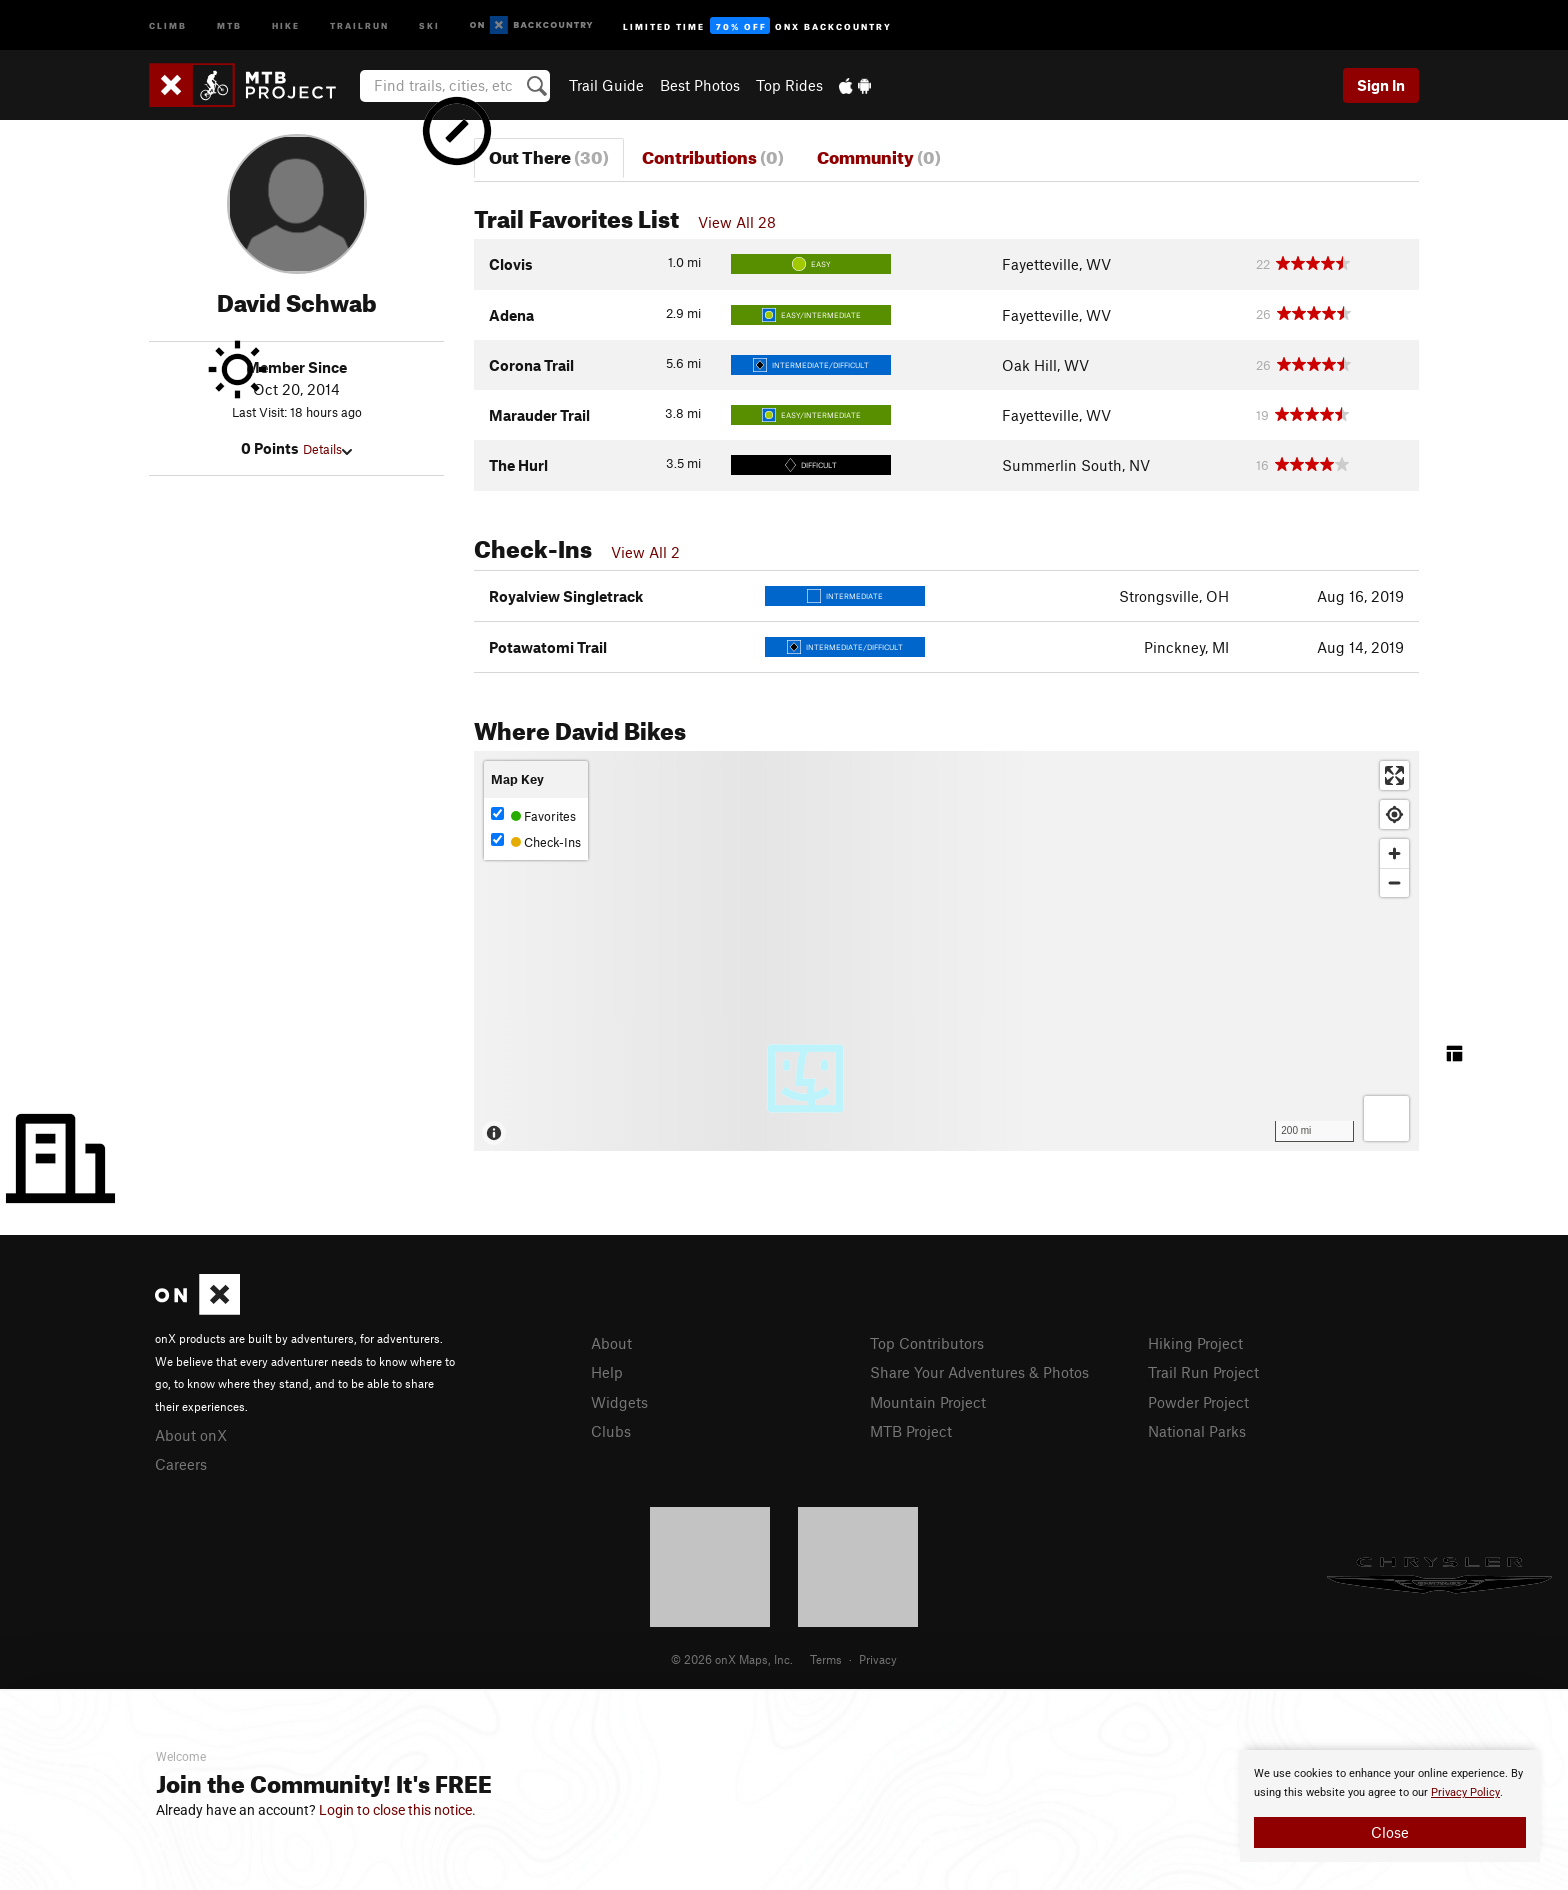 Image resolution: width=1568 pixels, height=1890 pixels. What do you see at coordinates (237, 369) in the screenshot?
I see `switch to light mode` at bounding box center [237, 369].